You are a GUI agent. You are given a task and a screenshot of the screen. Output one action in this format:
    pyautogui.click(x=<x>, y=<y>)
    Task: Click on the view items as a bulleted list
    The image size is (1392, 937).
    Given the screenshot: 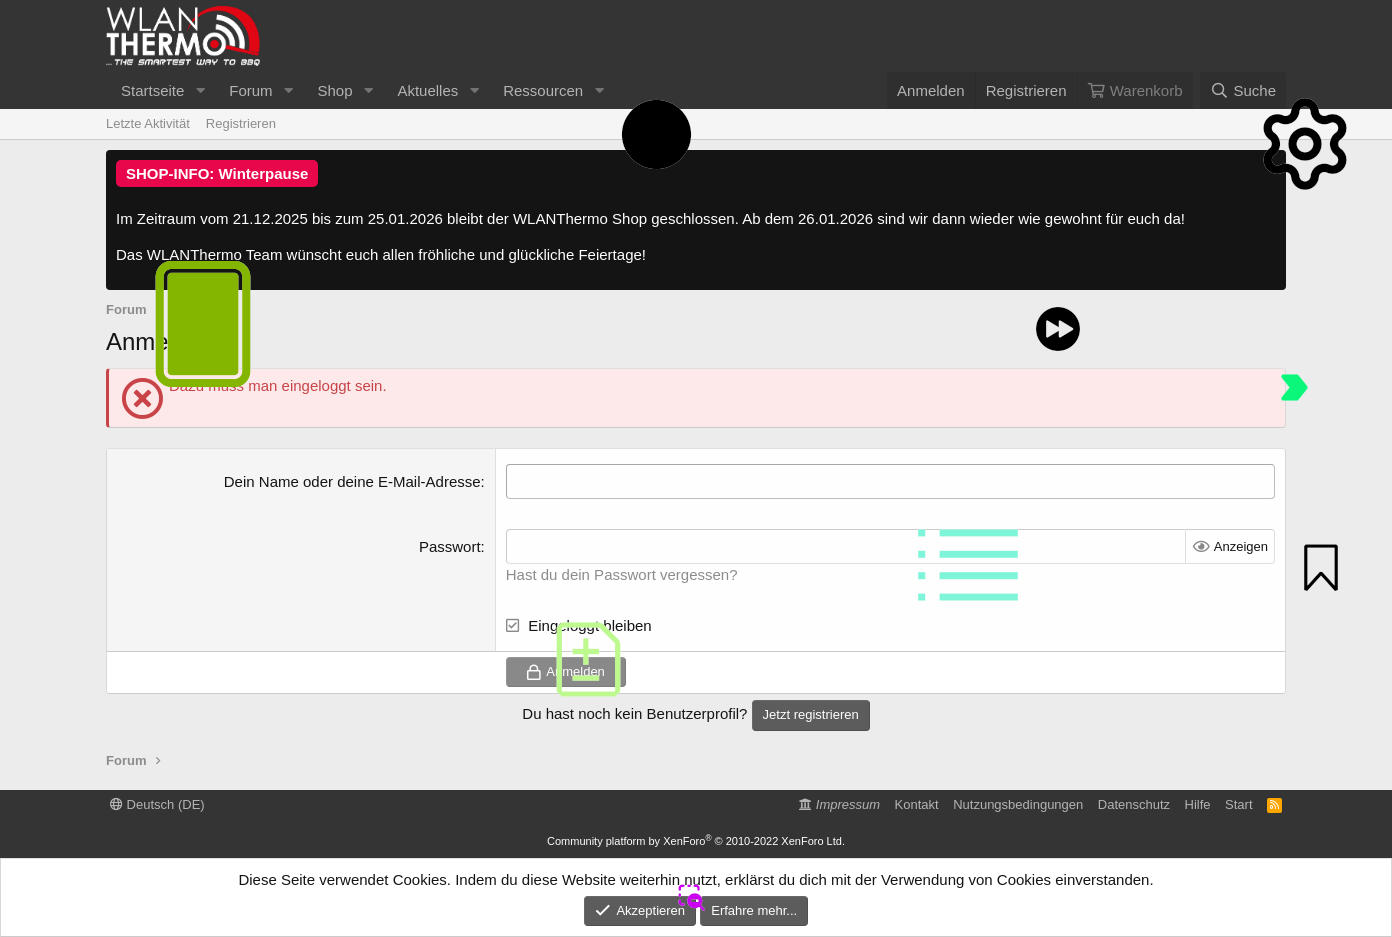 What is the action you would take?
    pyautogui.click(x=968, y=565)
    